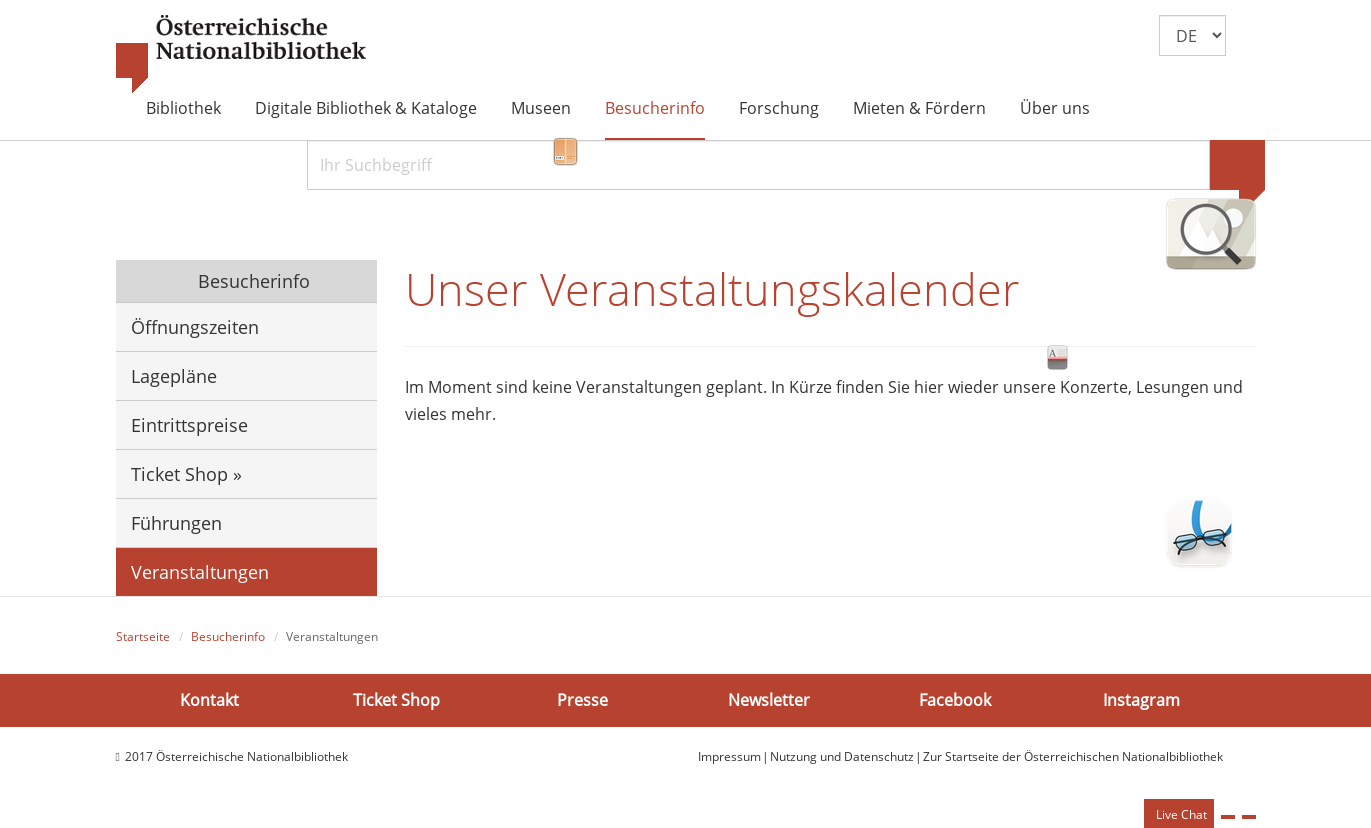 The height and width of the screenshot is (828, 1371). Describe the element at coordinates (1057, 357) in the screenshot. I see `open document scanning application` at that location.